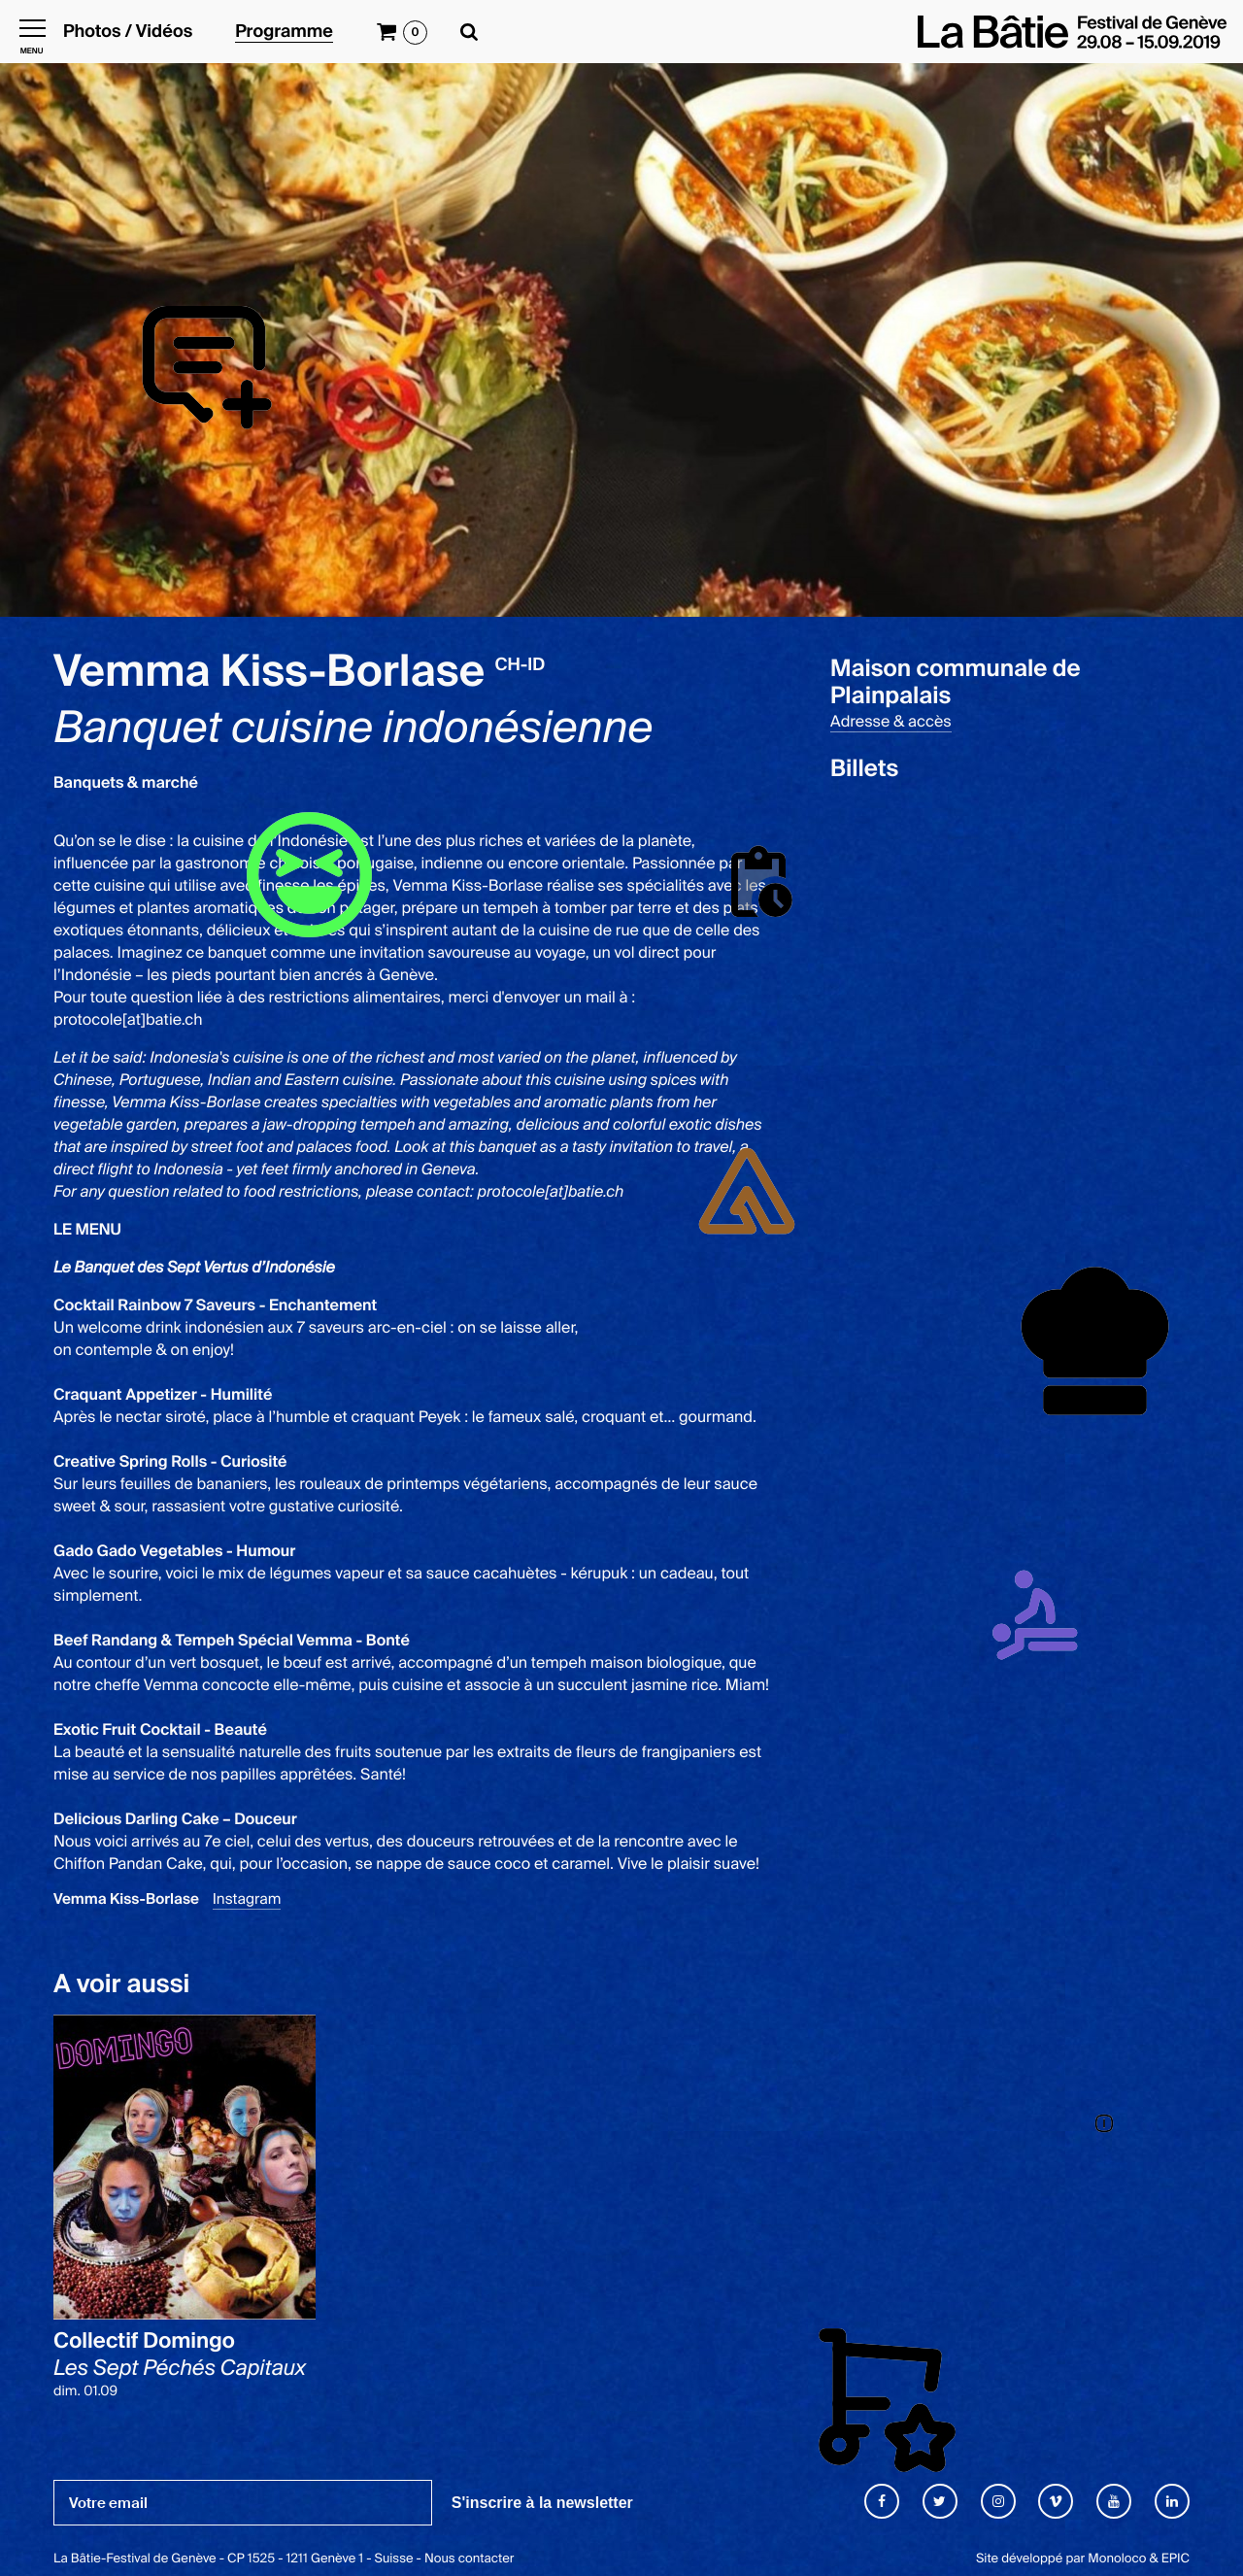 Image resolution: width=1243 pixels, height=2576 pixels. Describe the element at coordinates (1104, 2123) in the screenshot. I see `view more information or details` at that location.